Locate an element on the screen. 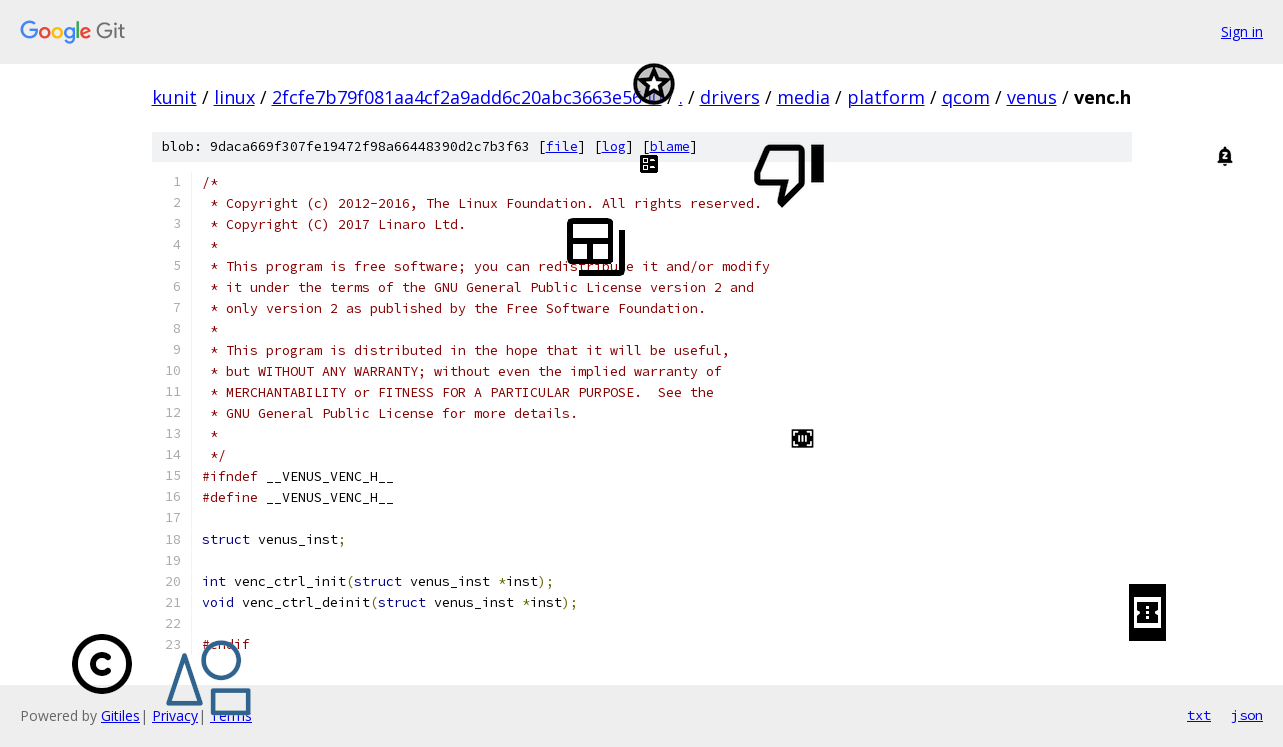  view ballot or voting options is located at coordinates (649, 164).